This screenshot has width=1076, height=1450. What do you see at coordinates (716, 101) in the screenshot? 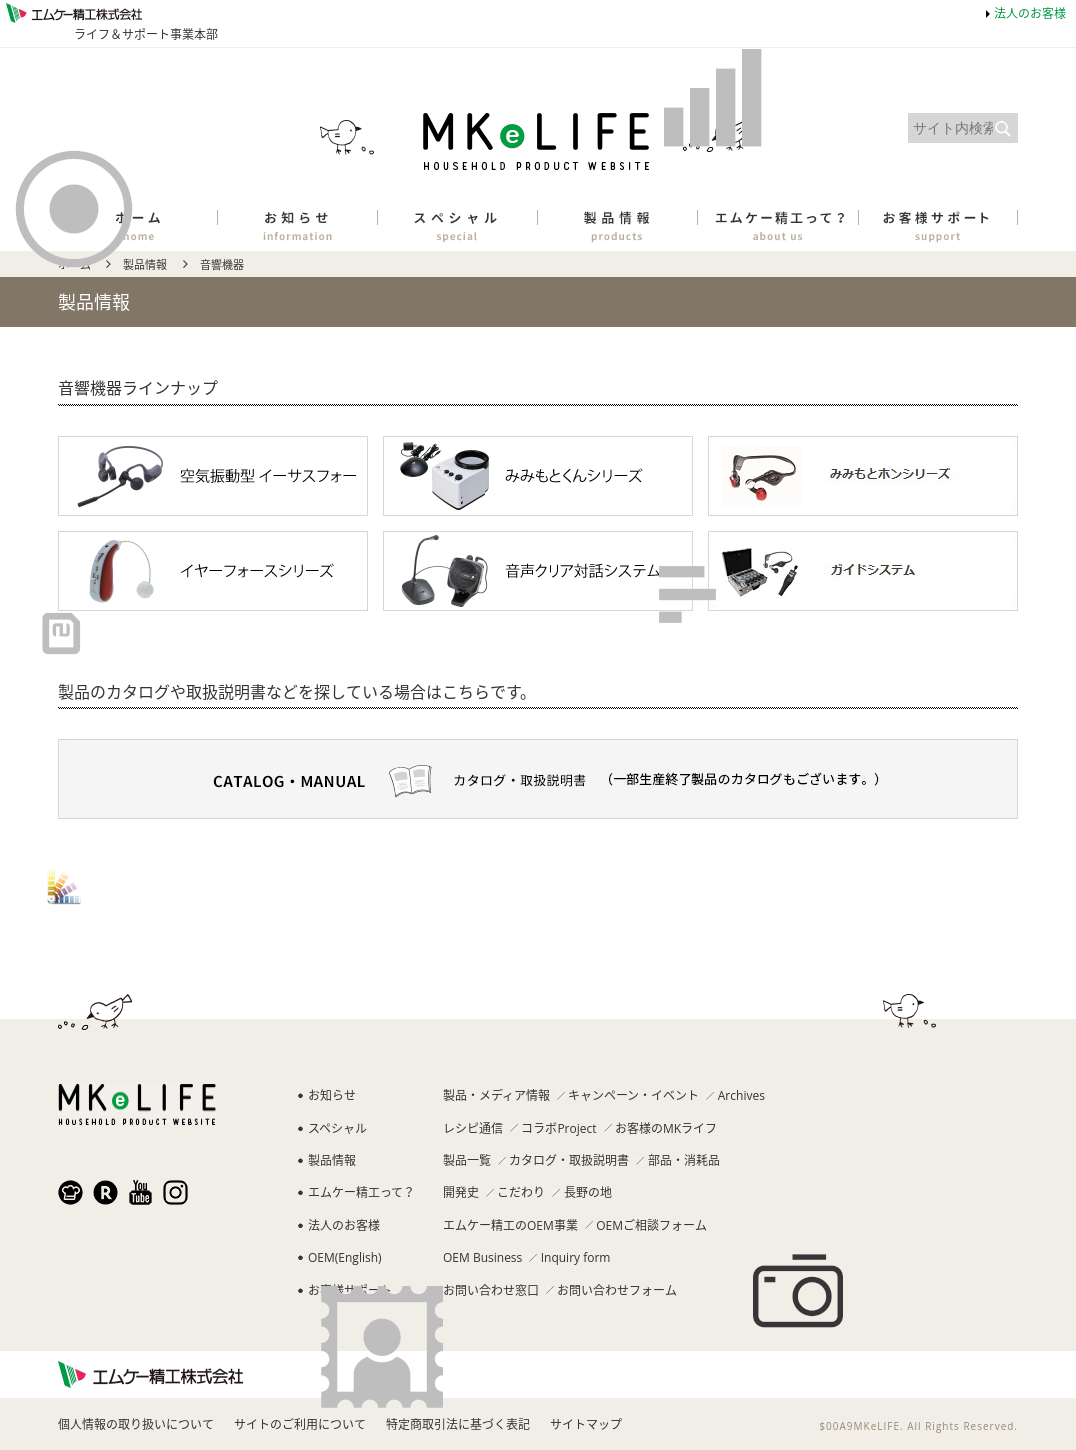
I see `green cellular signal excellent symbol network` at bounding box center [716, 101].